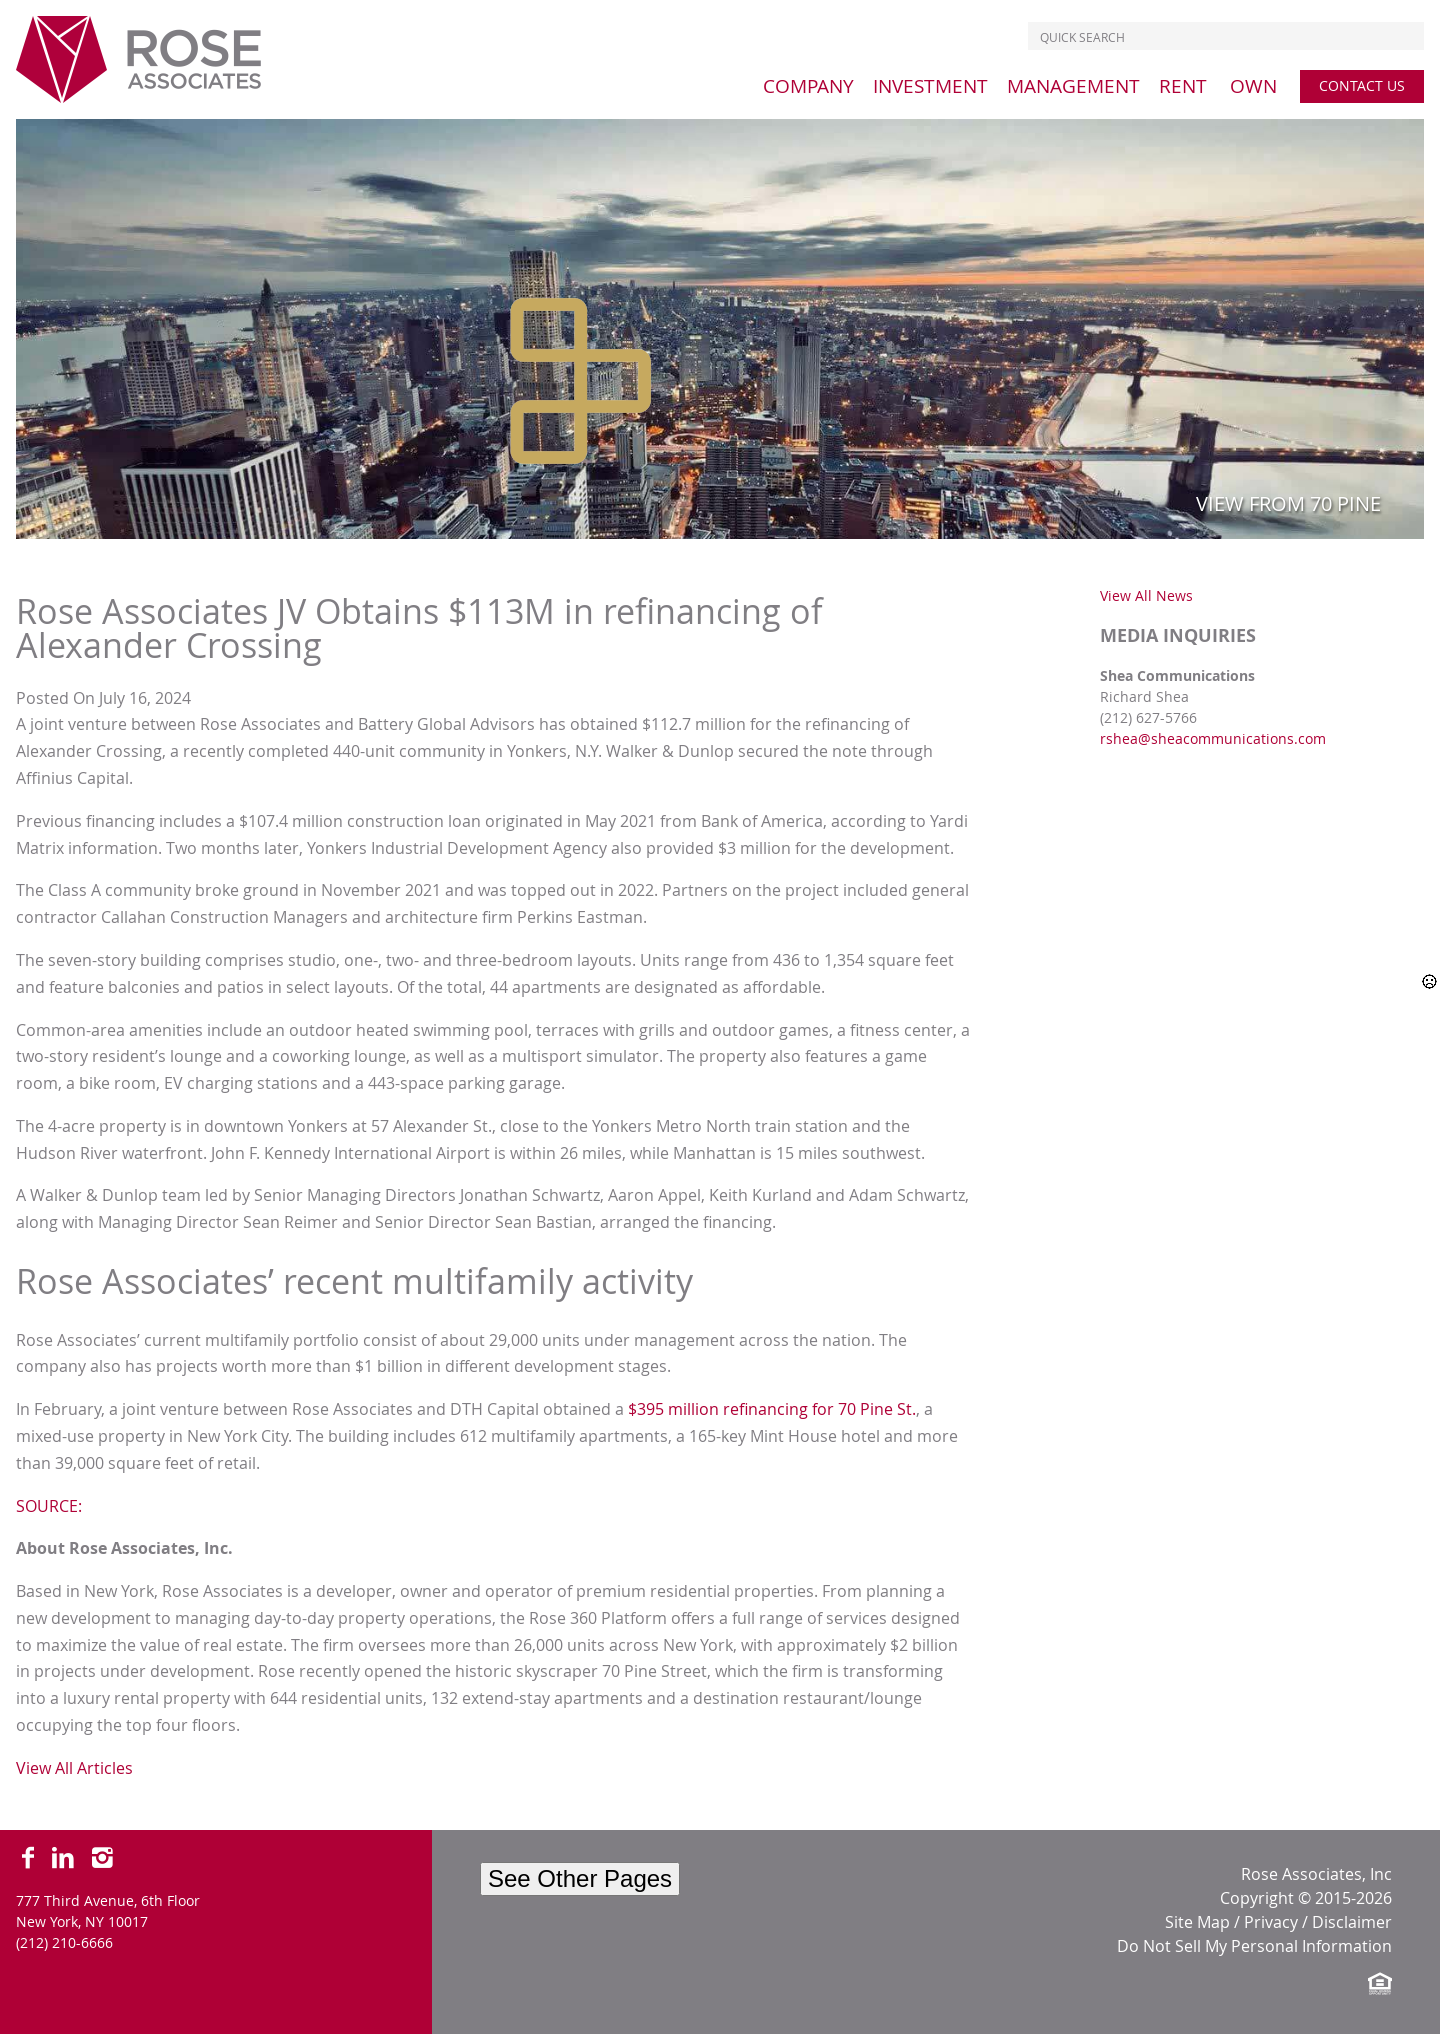  What do you see at coordinates (1429, 981) in the screenshot?
I see `rate your experience as negative` at bounding box center [1429, 981].